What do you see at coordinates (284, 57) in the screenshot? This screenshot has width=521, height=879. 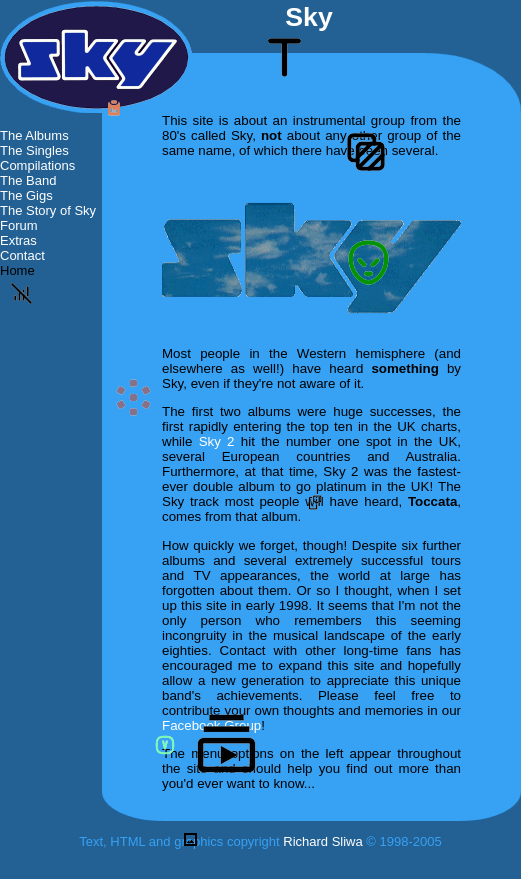 I see `text formatting or typography options` at bounding box center [284, 57].